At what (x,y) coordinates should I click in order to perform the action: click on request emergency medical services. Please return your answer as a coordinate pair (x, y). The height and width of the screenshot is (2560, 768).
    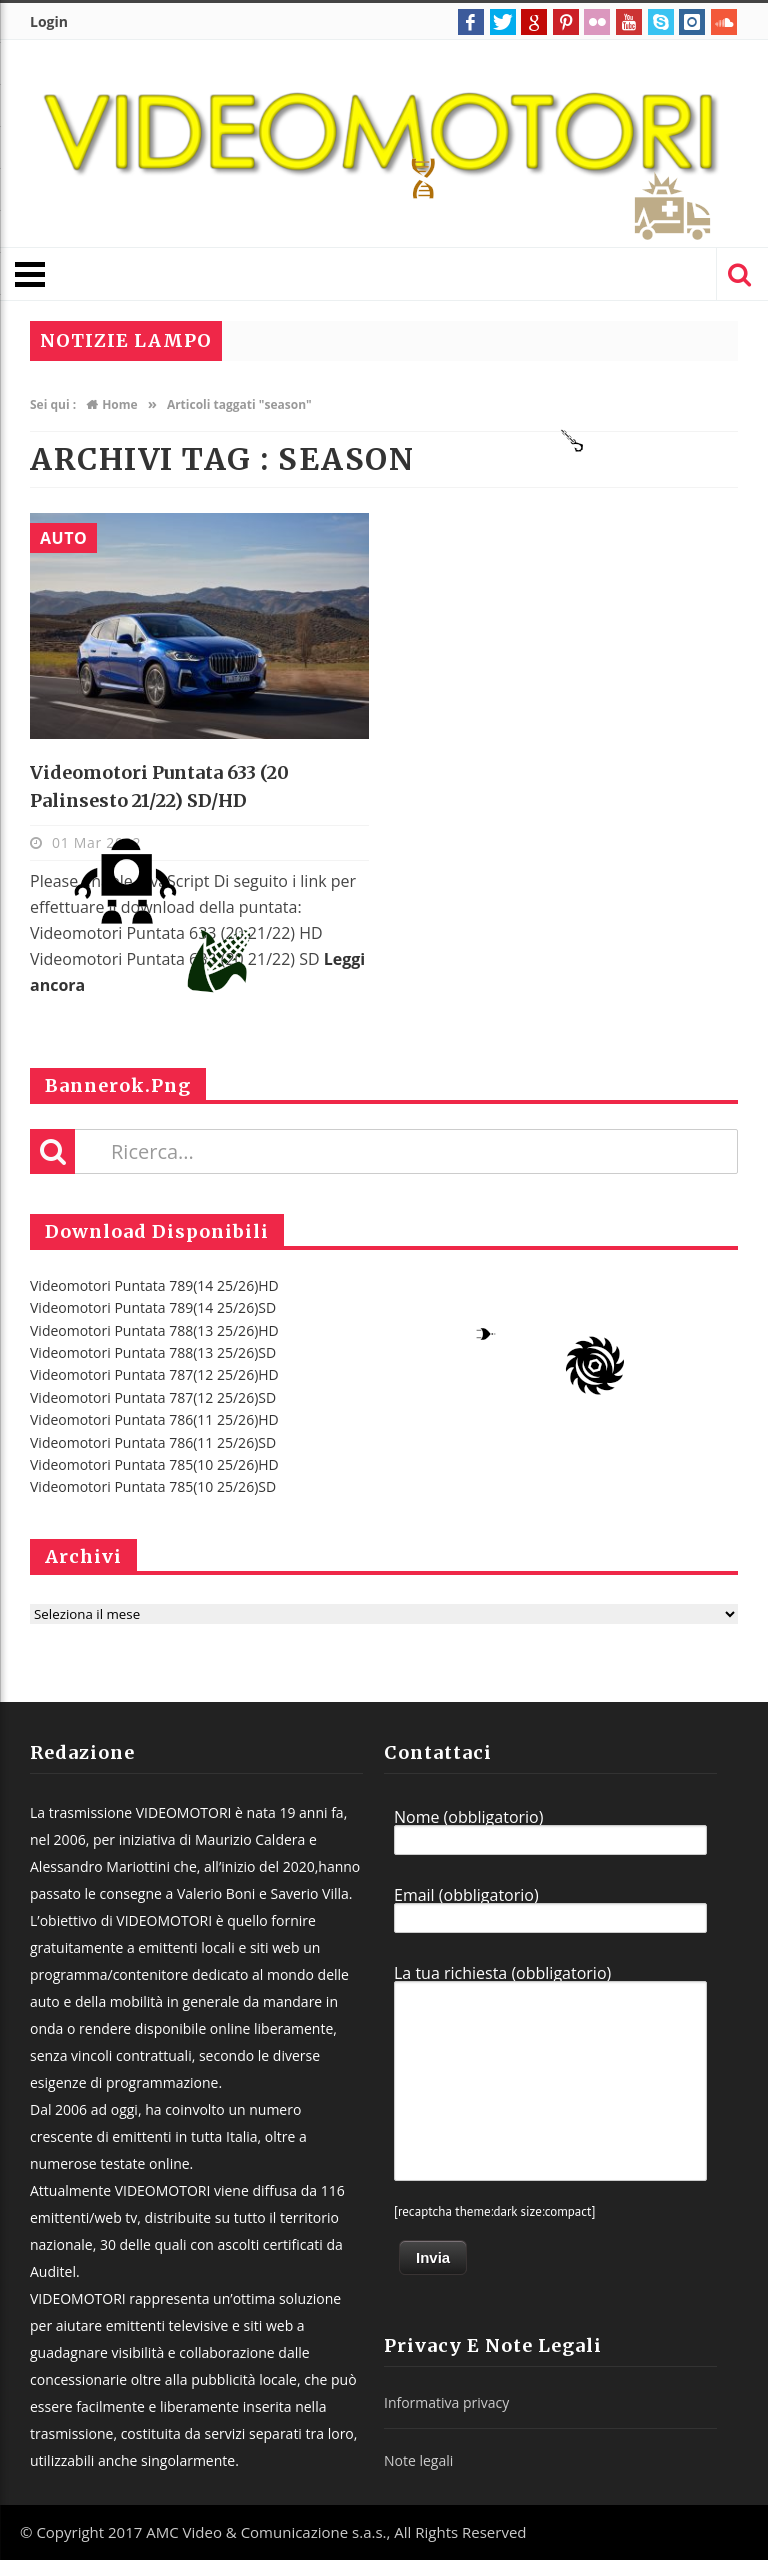
    Looking at the image, I should click on (672, 205).